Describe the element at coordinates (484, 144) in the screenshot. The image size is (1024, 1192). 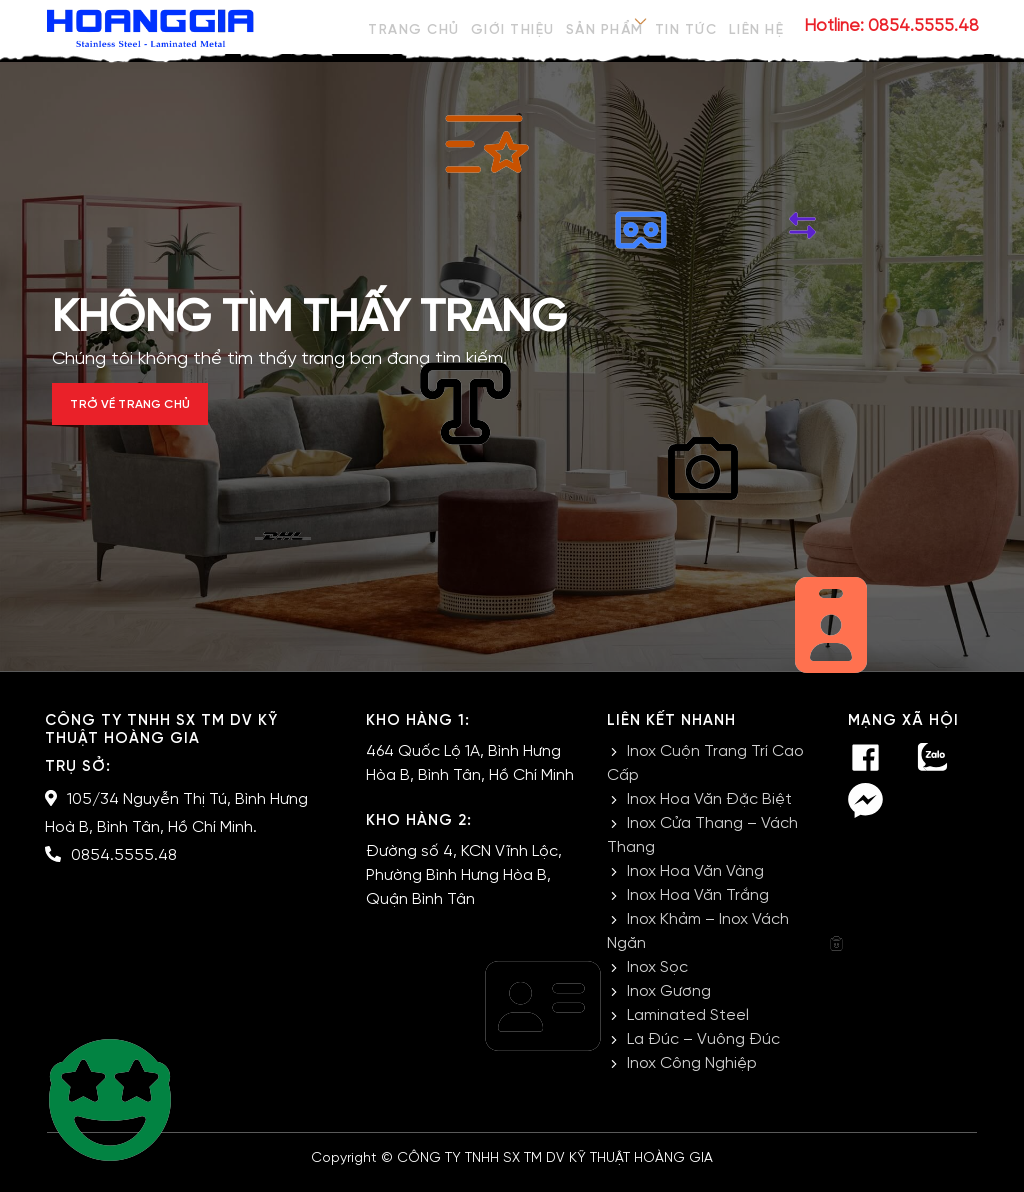
I see `view your favorites list` at that location.